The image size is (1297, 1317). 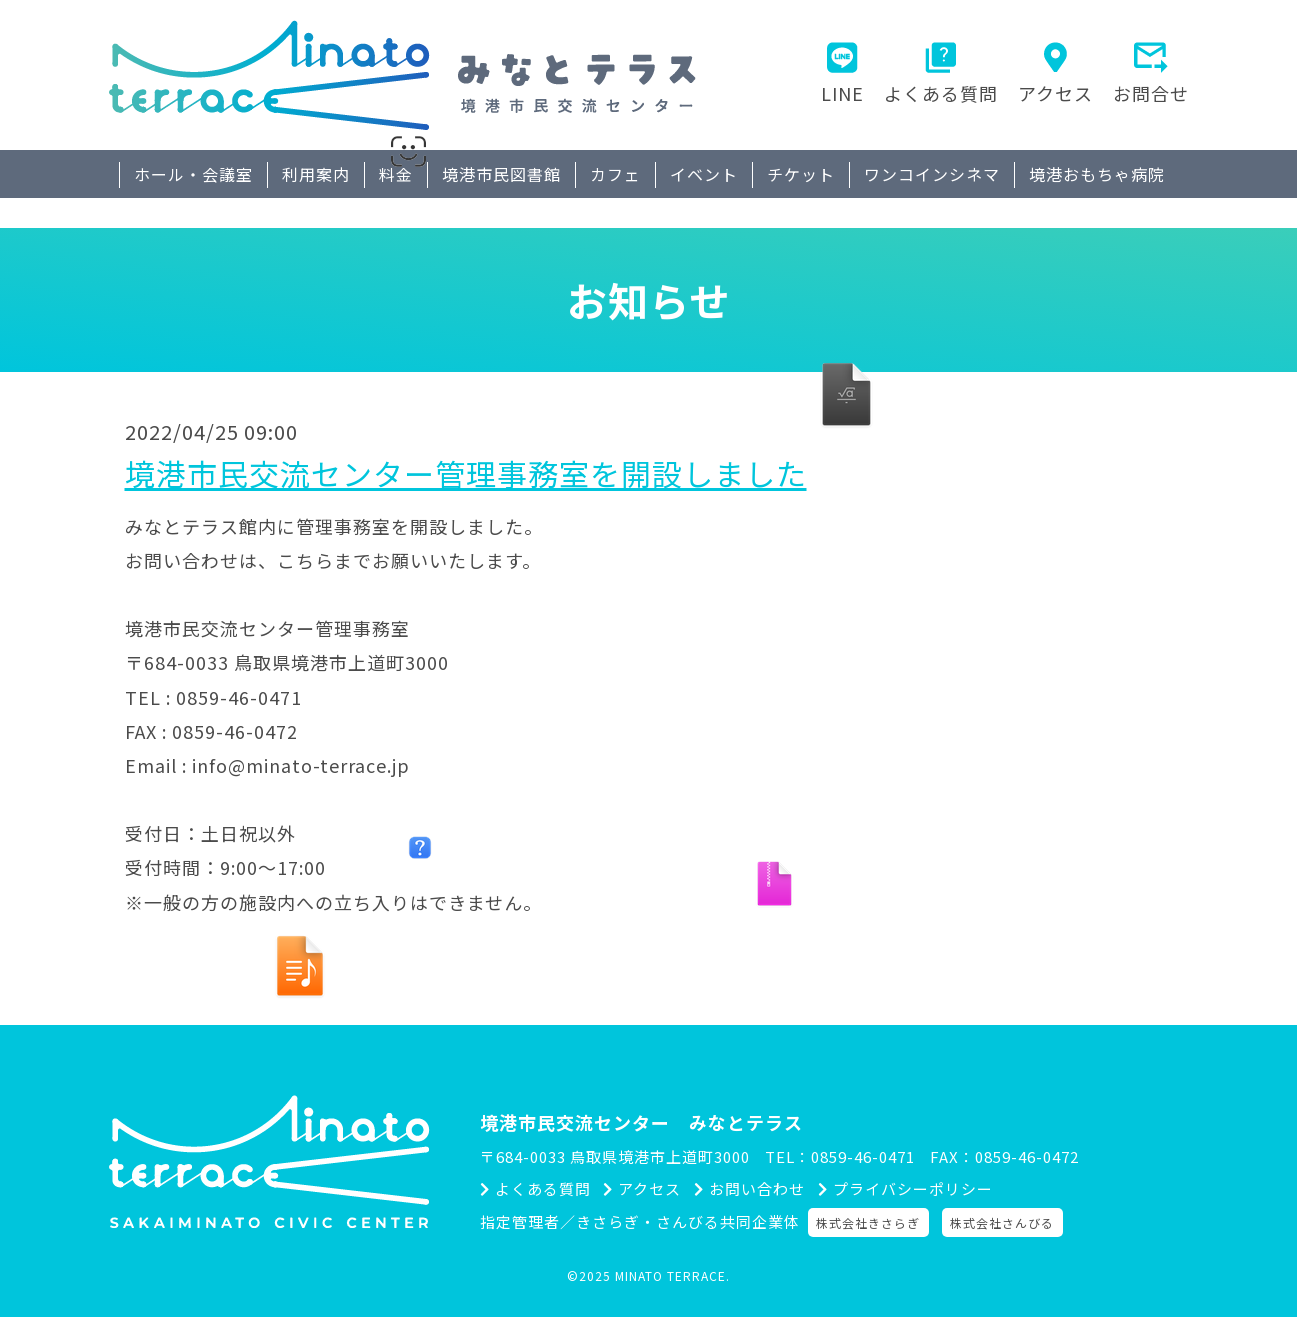 I want to click on face recognition authentication, so click(x=408, y=151).